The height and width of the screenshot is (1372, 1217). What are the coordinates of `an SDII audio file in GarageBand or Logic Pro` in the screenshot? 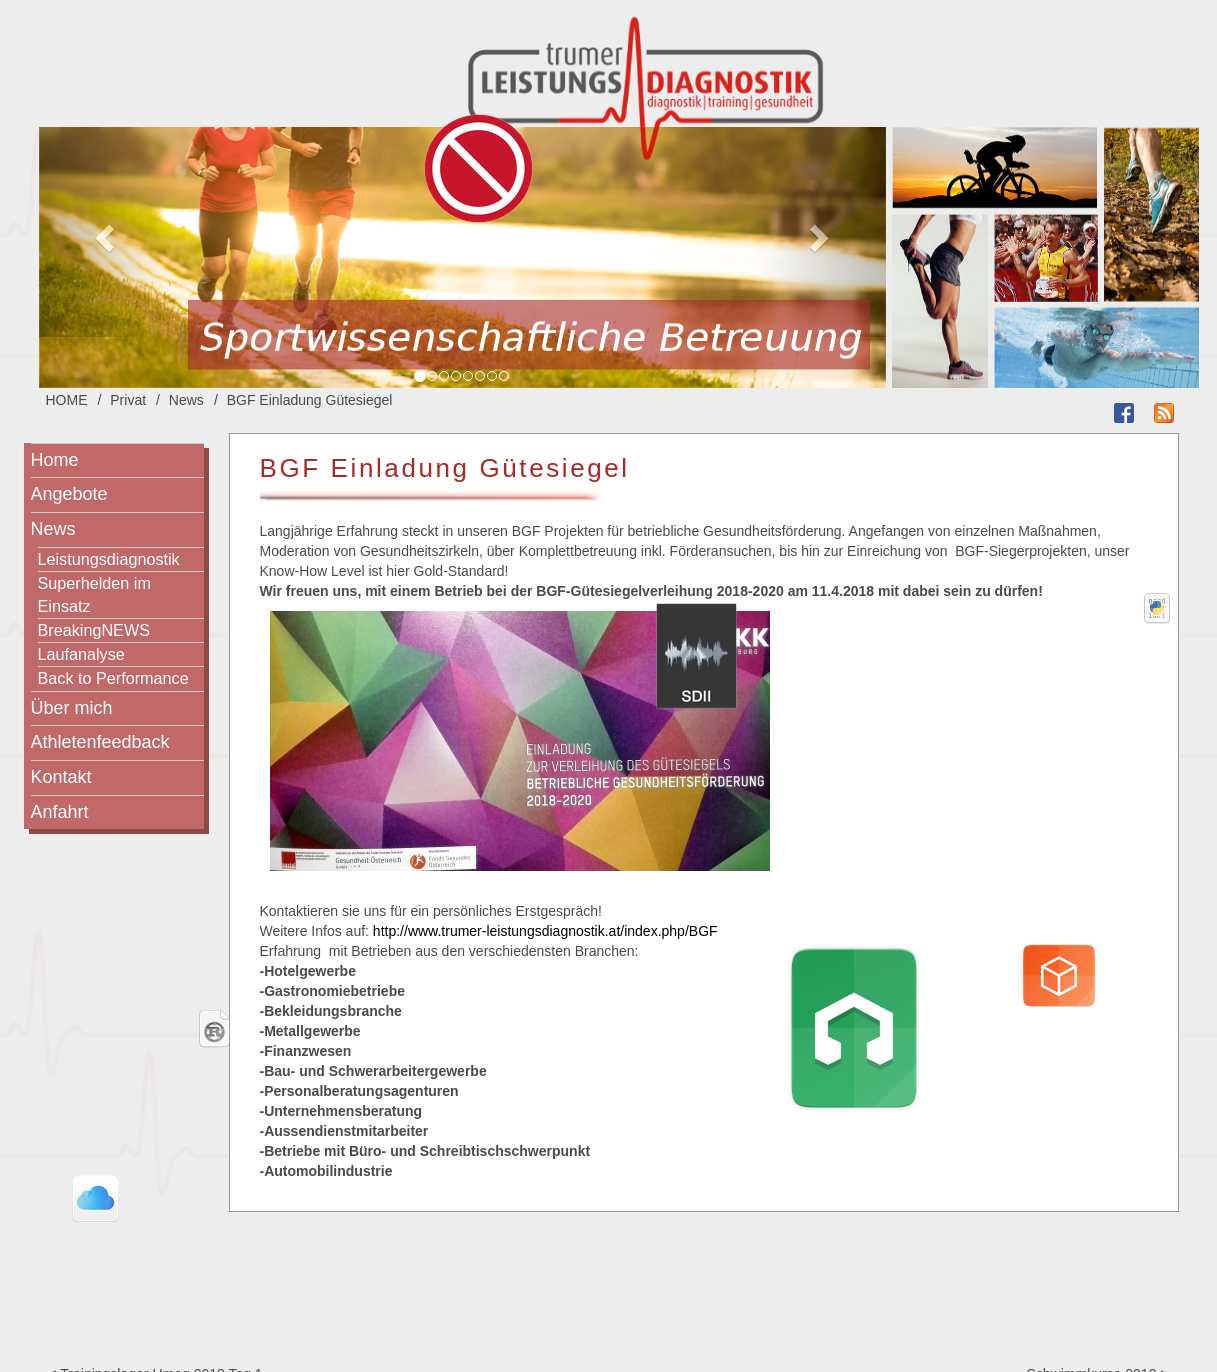 It's located at (696, 658).